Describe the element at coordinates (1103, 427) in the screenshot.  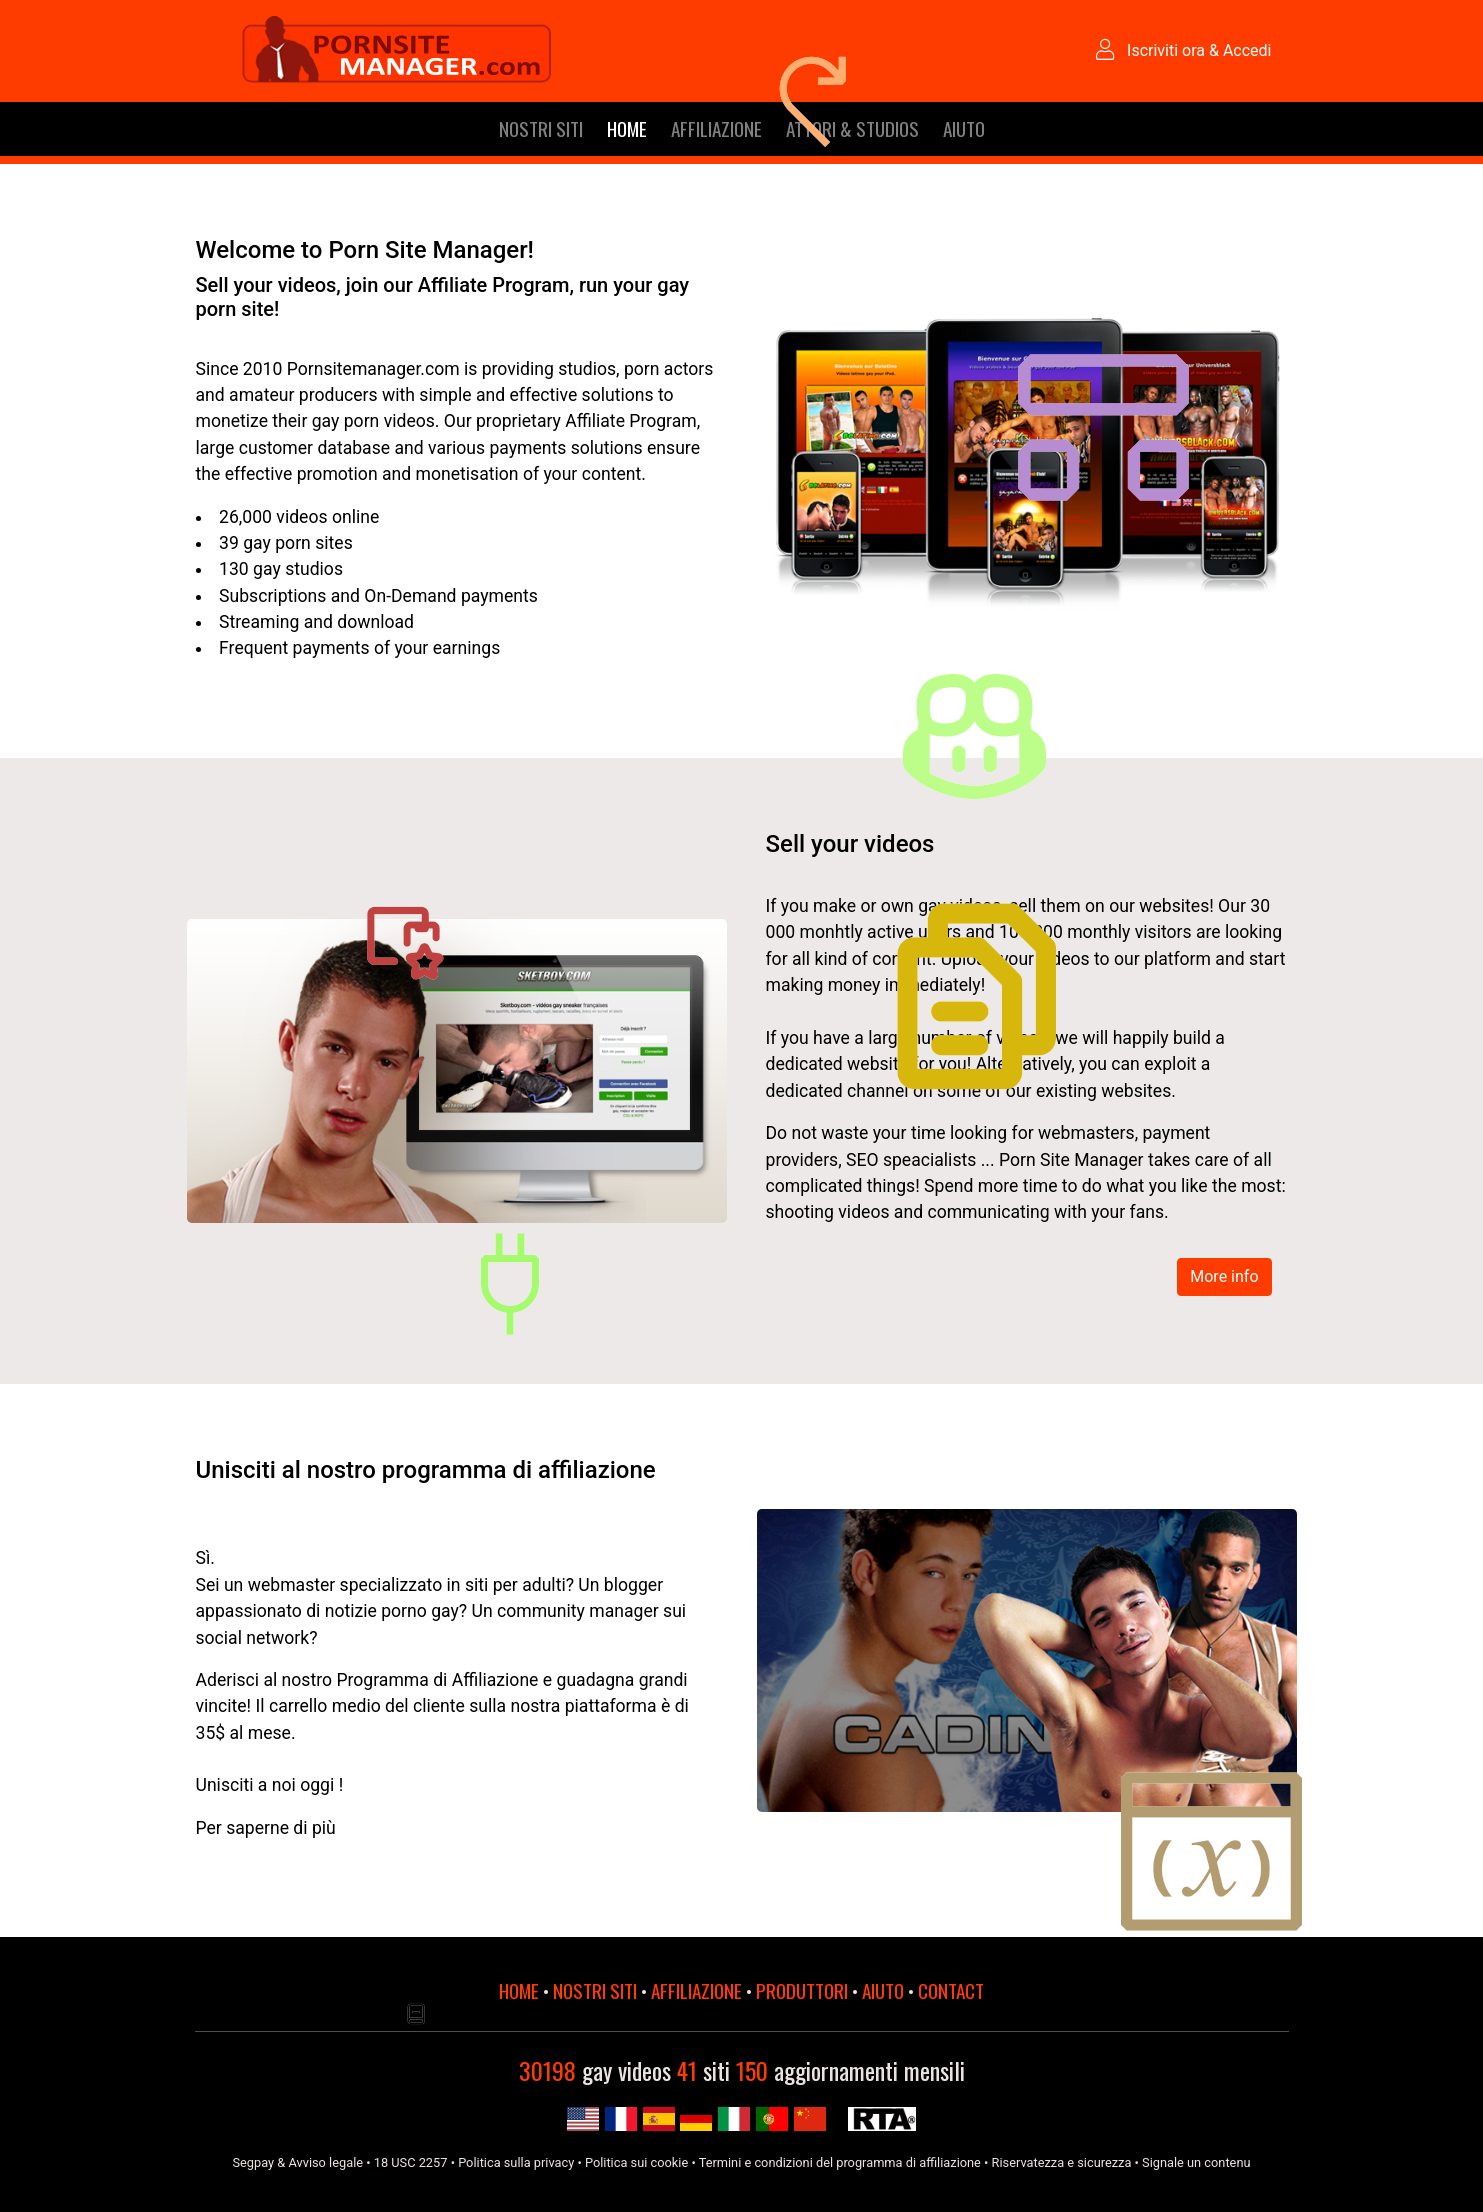
I see `view code structure or hierarchy` at that location.